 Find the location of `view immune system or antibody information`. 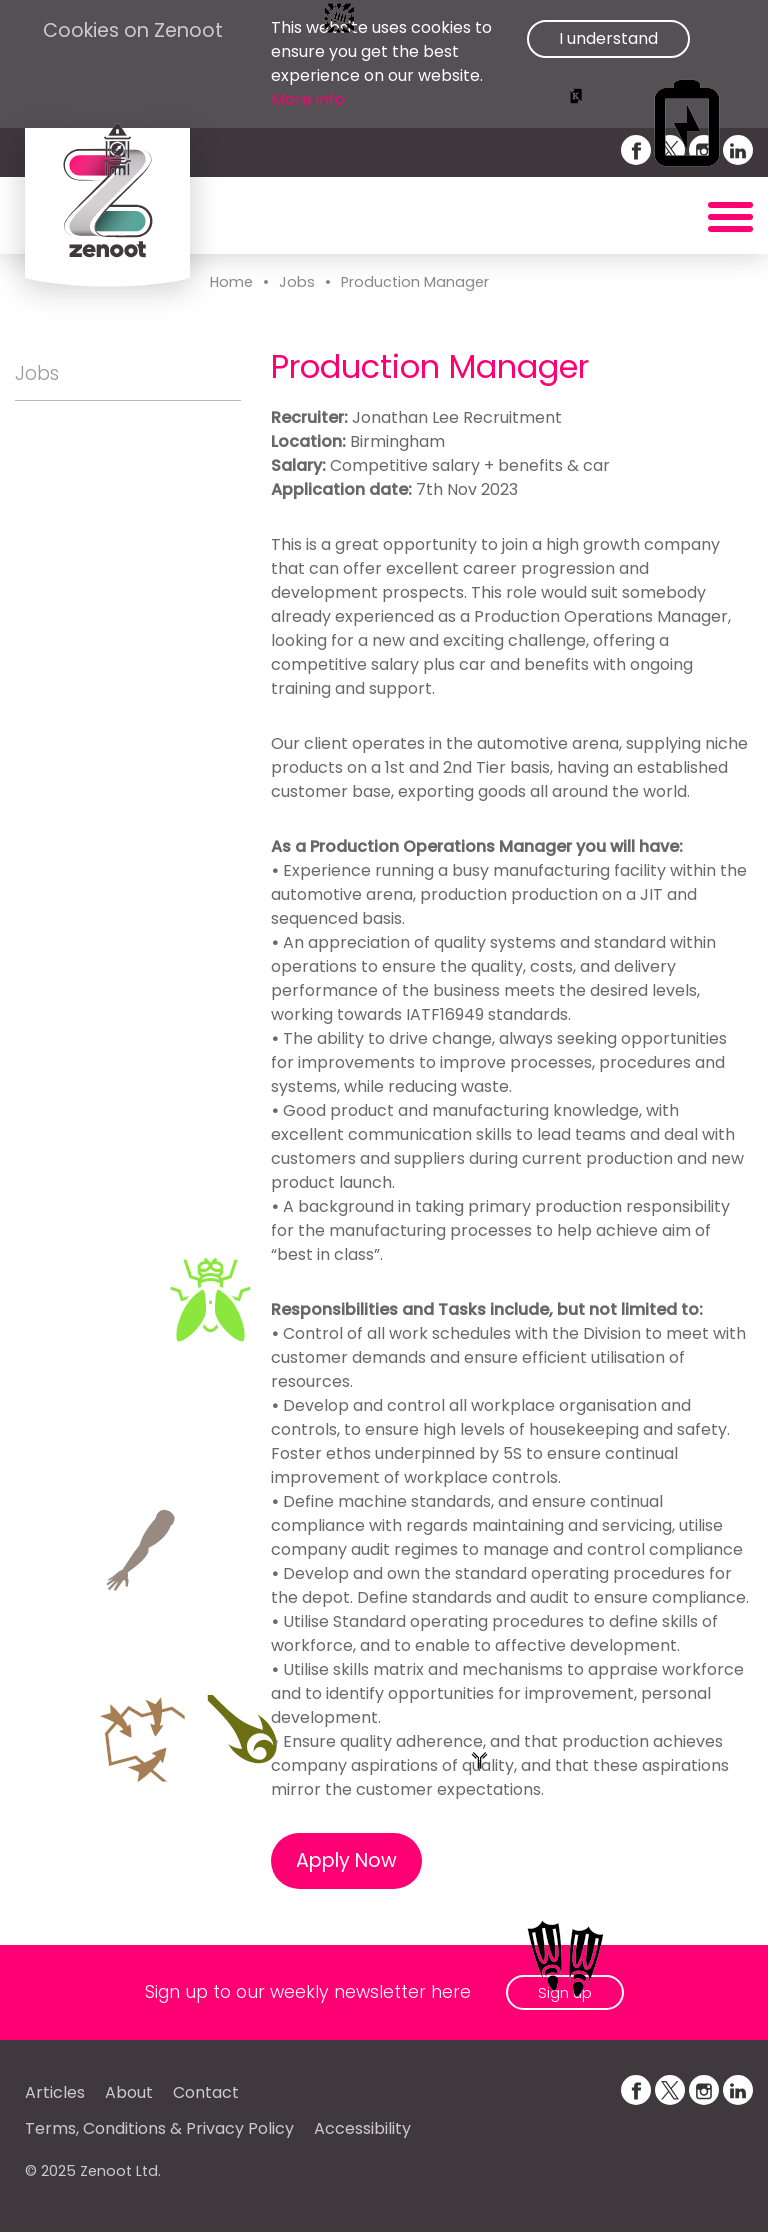

view immune system or antibody information is located at coordinates (479, 1760).